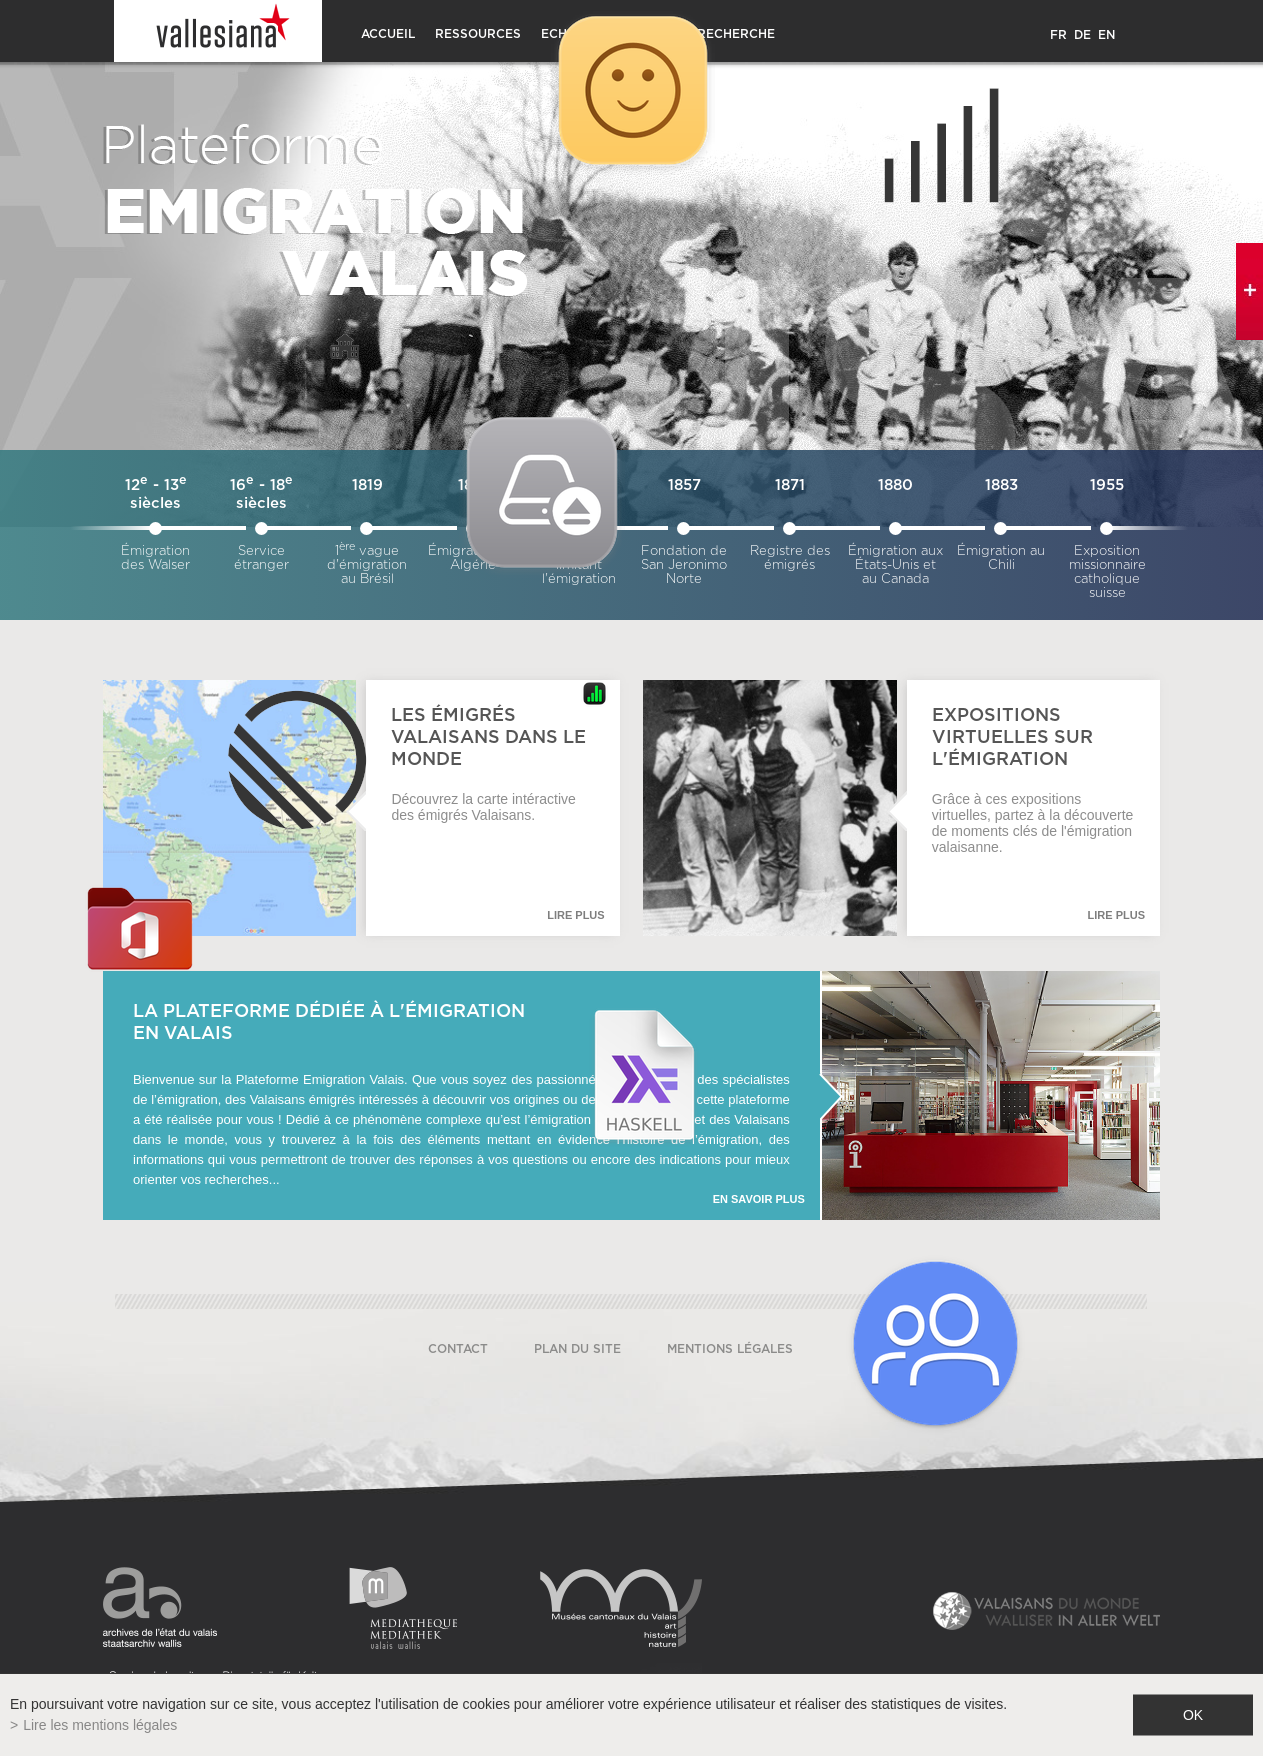 Image resolution: width=1263 pixels, height=1756 pixels. Describe the element at coordinates (297, 760) in the screenshot. I see `open linear app` at that location.